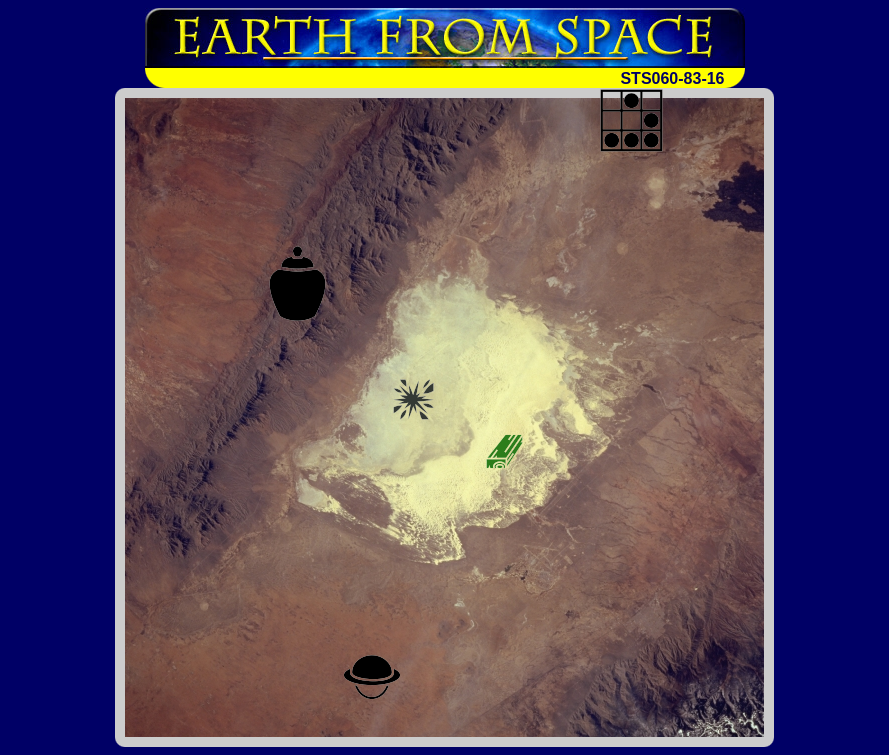  Describe the element at coordinates (372, 678) in the screenshot. I see `select military or soldier class` at that location.